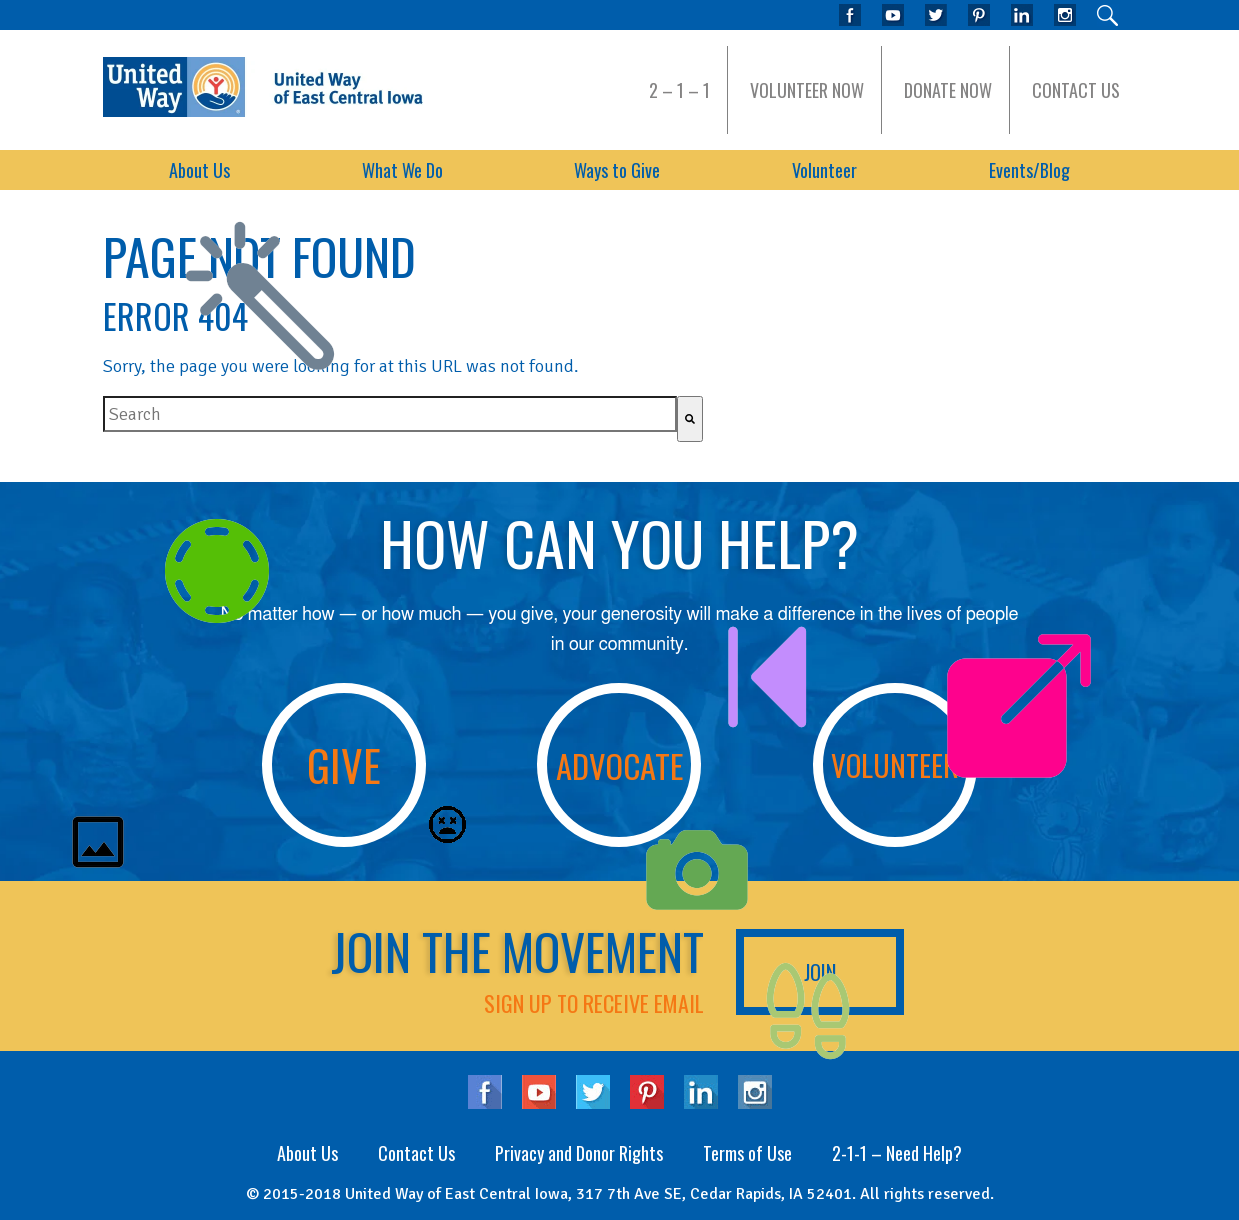 The image size is (1239, 1220). Describe the element at coordinates (261, 297) in the screenshot. I see `apply auto-enhance or magic adjustments` at that location.